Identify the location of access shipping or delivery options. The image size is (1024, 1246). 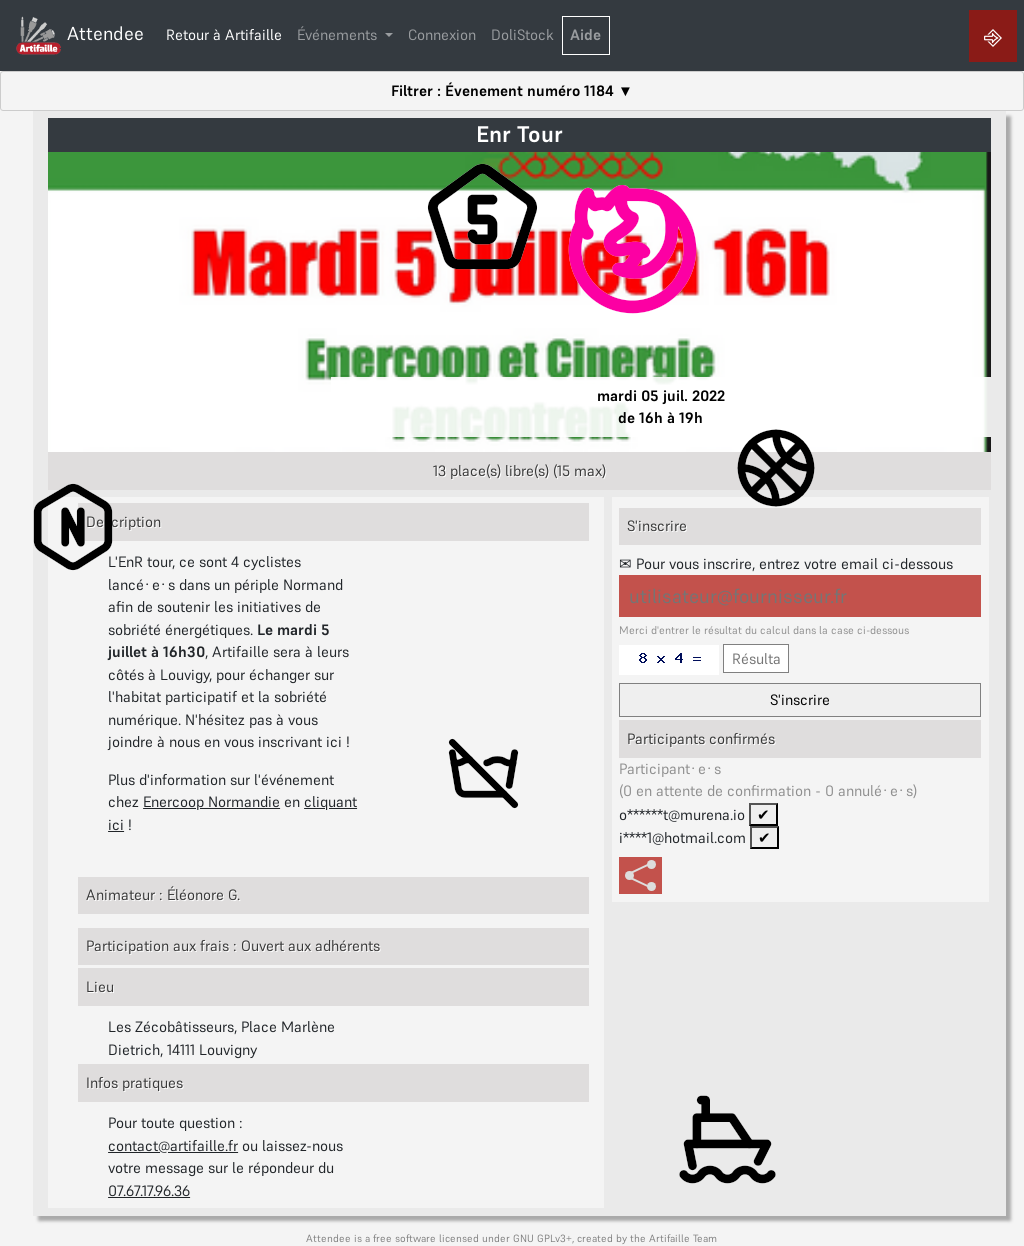
(727, 1139).